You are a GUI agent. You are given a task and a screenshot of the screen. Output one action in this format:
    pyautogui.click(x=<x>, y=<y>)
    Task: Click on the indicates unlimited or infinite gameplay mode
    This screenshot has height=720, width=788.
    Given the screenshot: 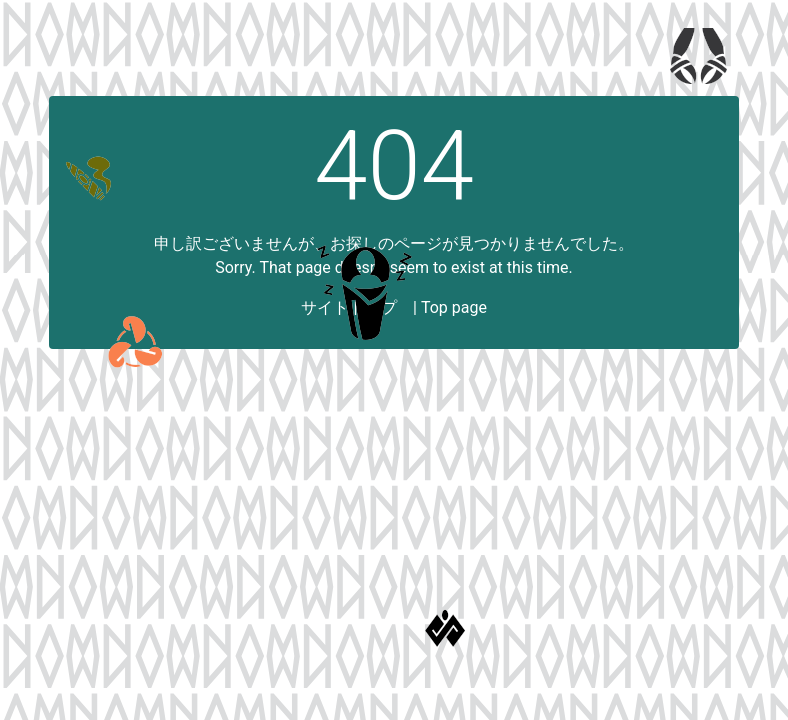 What is the action you would take?
    pyautogui.click(x=445, y=630)
    